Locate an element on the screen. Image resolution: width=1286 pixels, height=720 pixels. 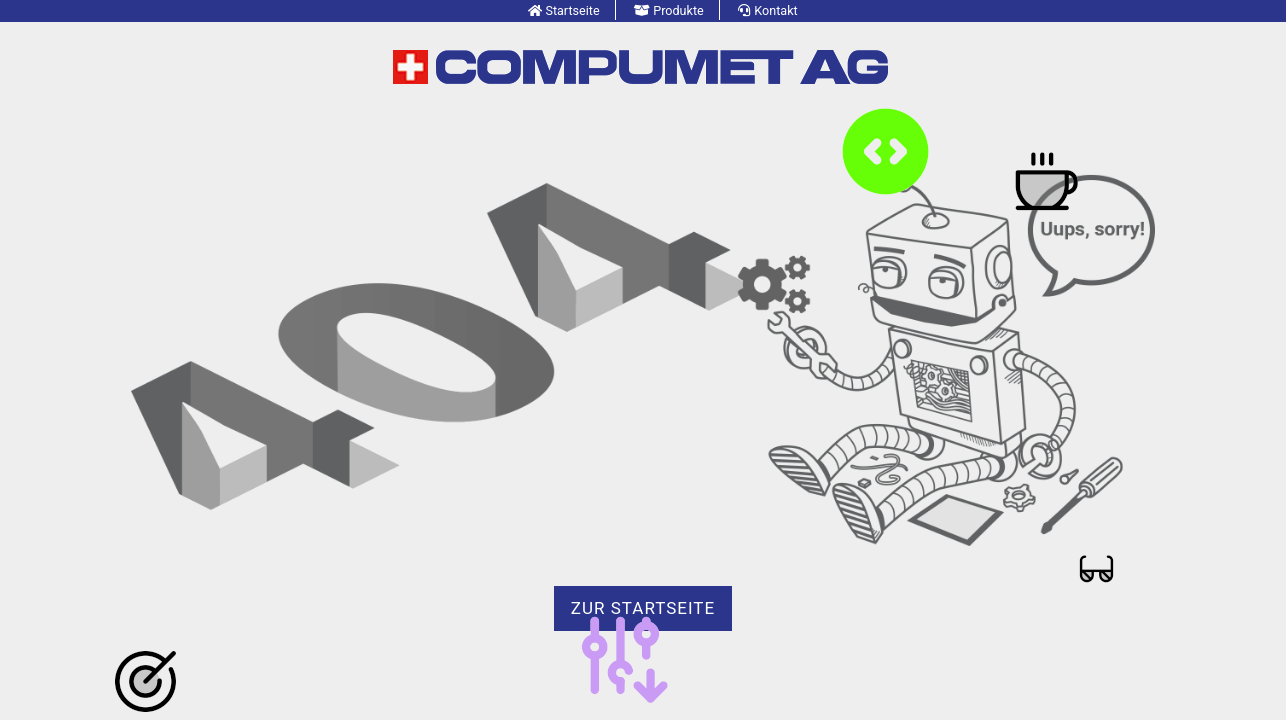
access code editor or developer tools is located at coordinates (885, 151).